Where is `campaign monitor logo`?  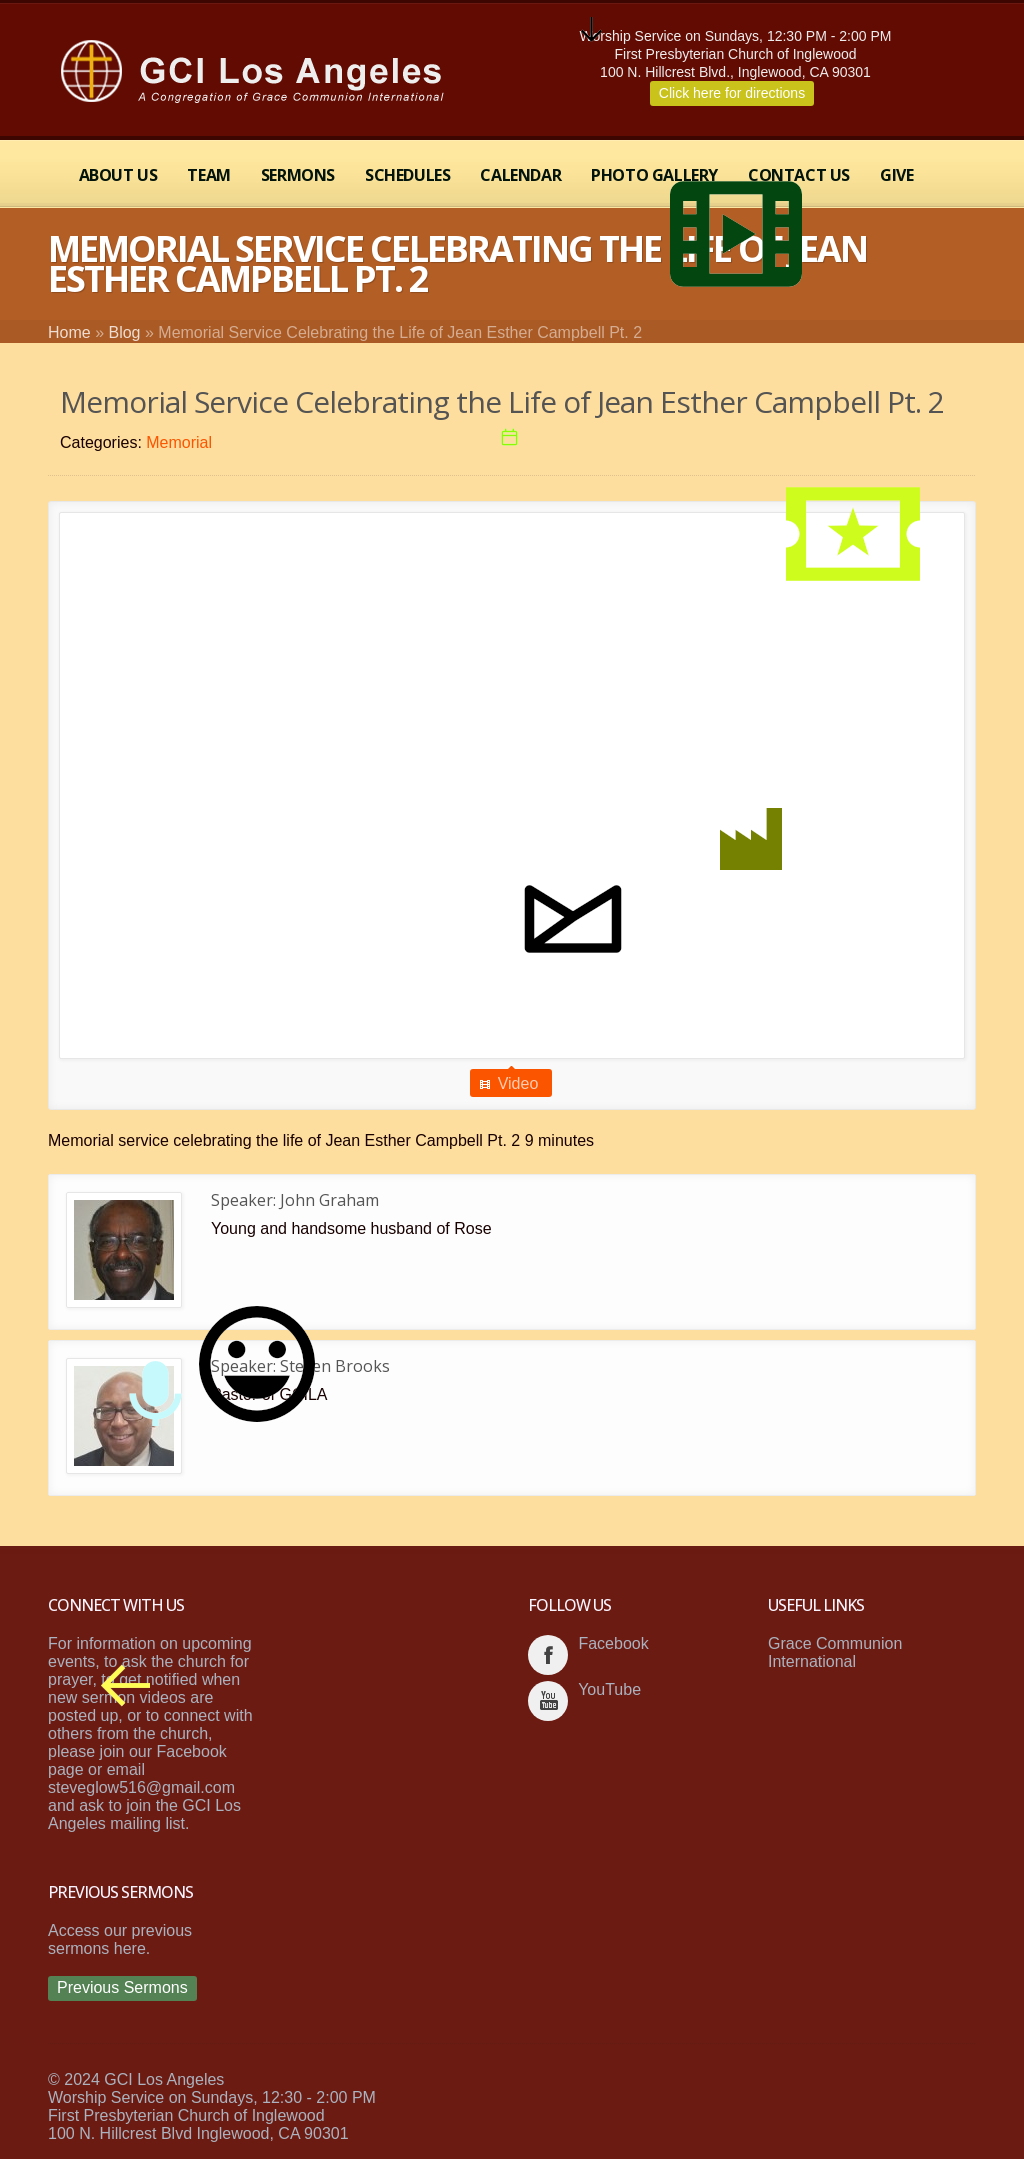
campaign monitor logo is located at coordinates (573, 919).